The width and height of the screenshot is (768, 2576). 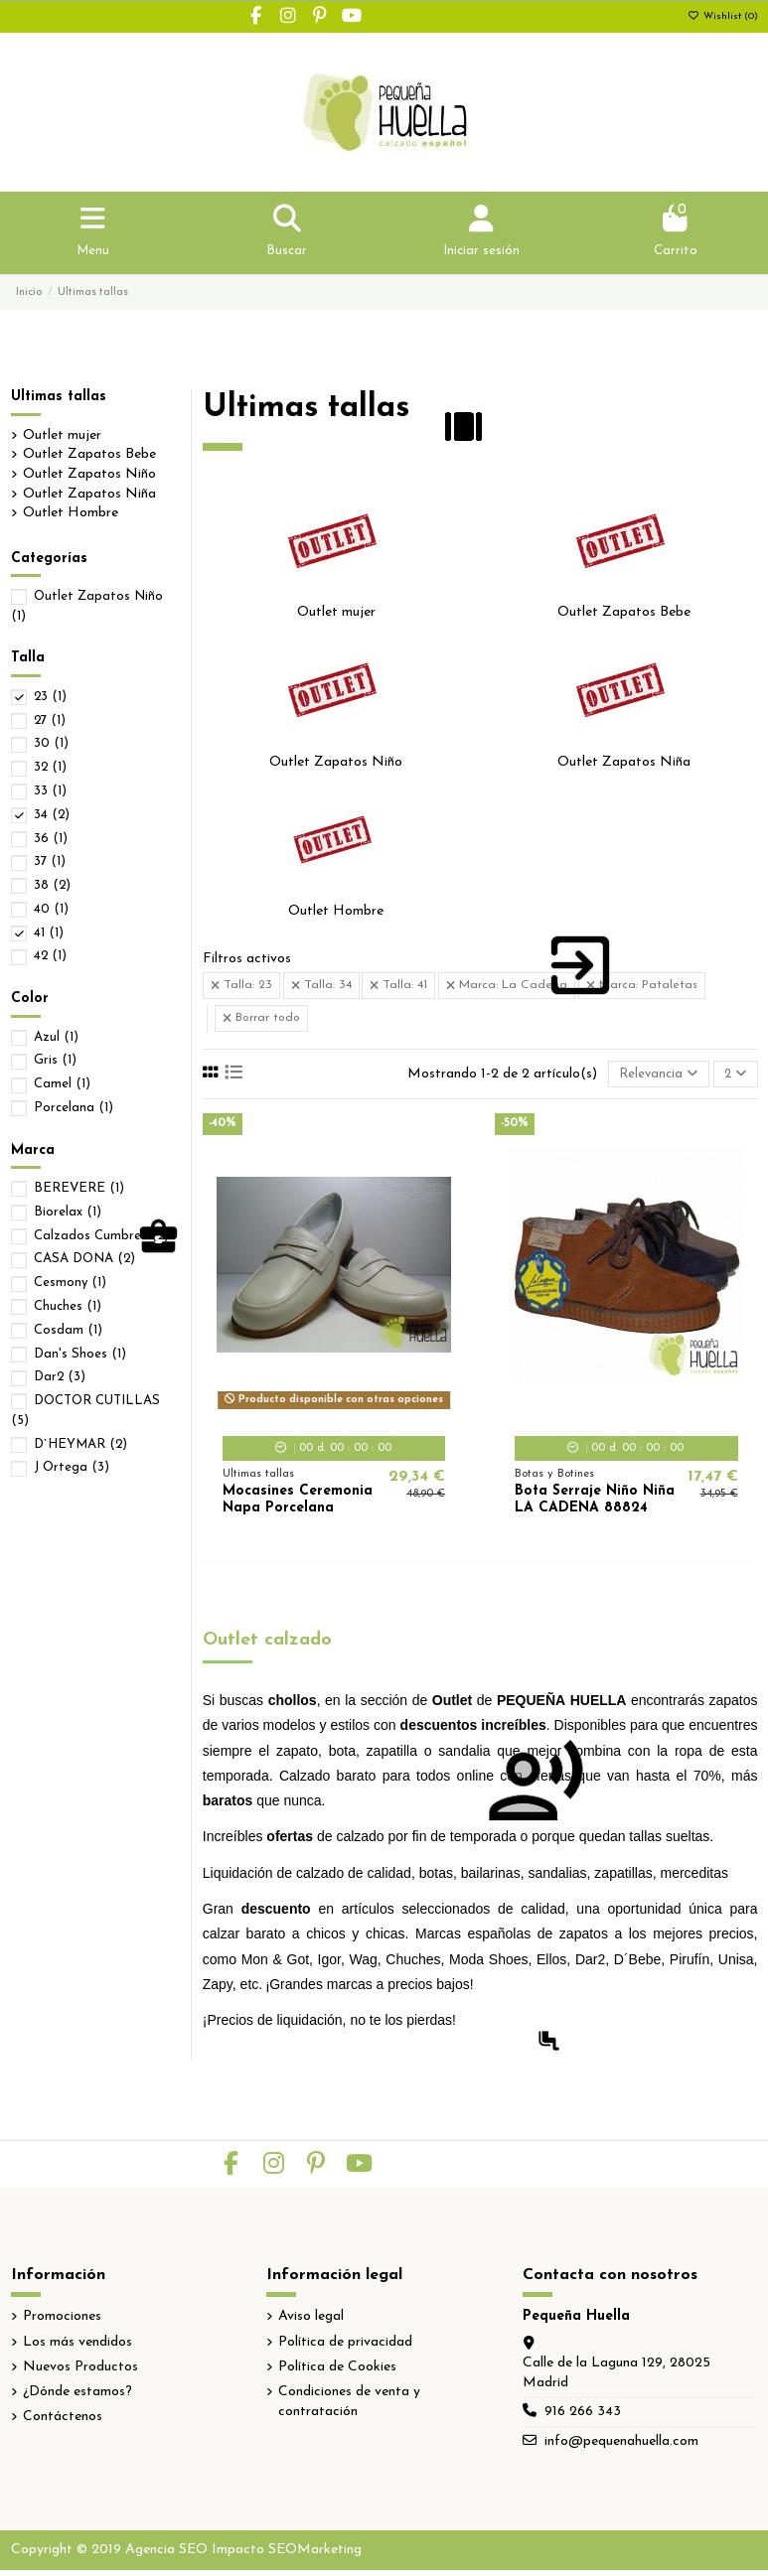 I want to click on access business or work-related features, so click(x=158, y=1235).